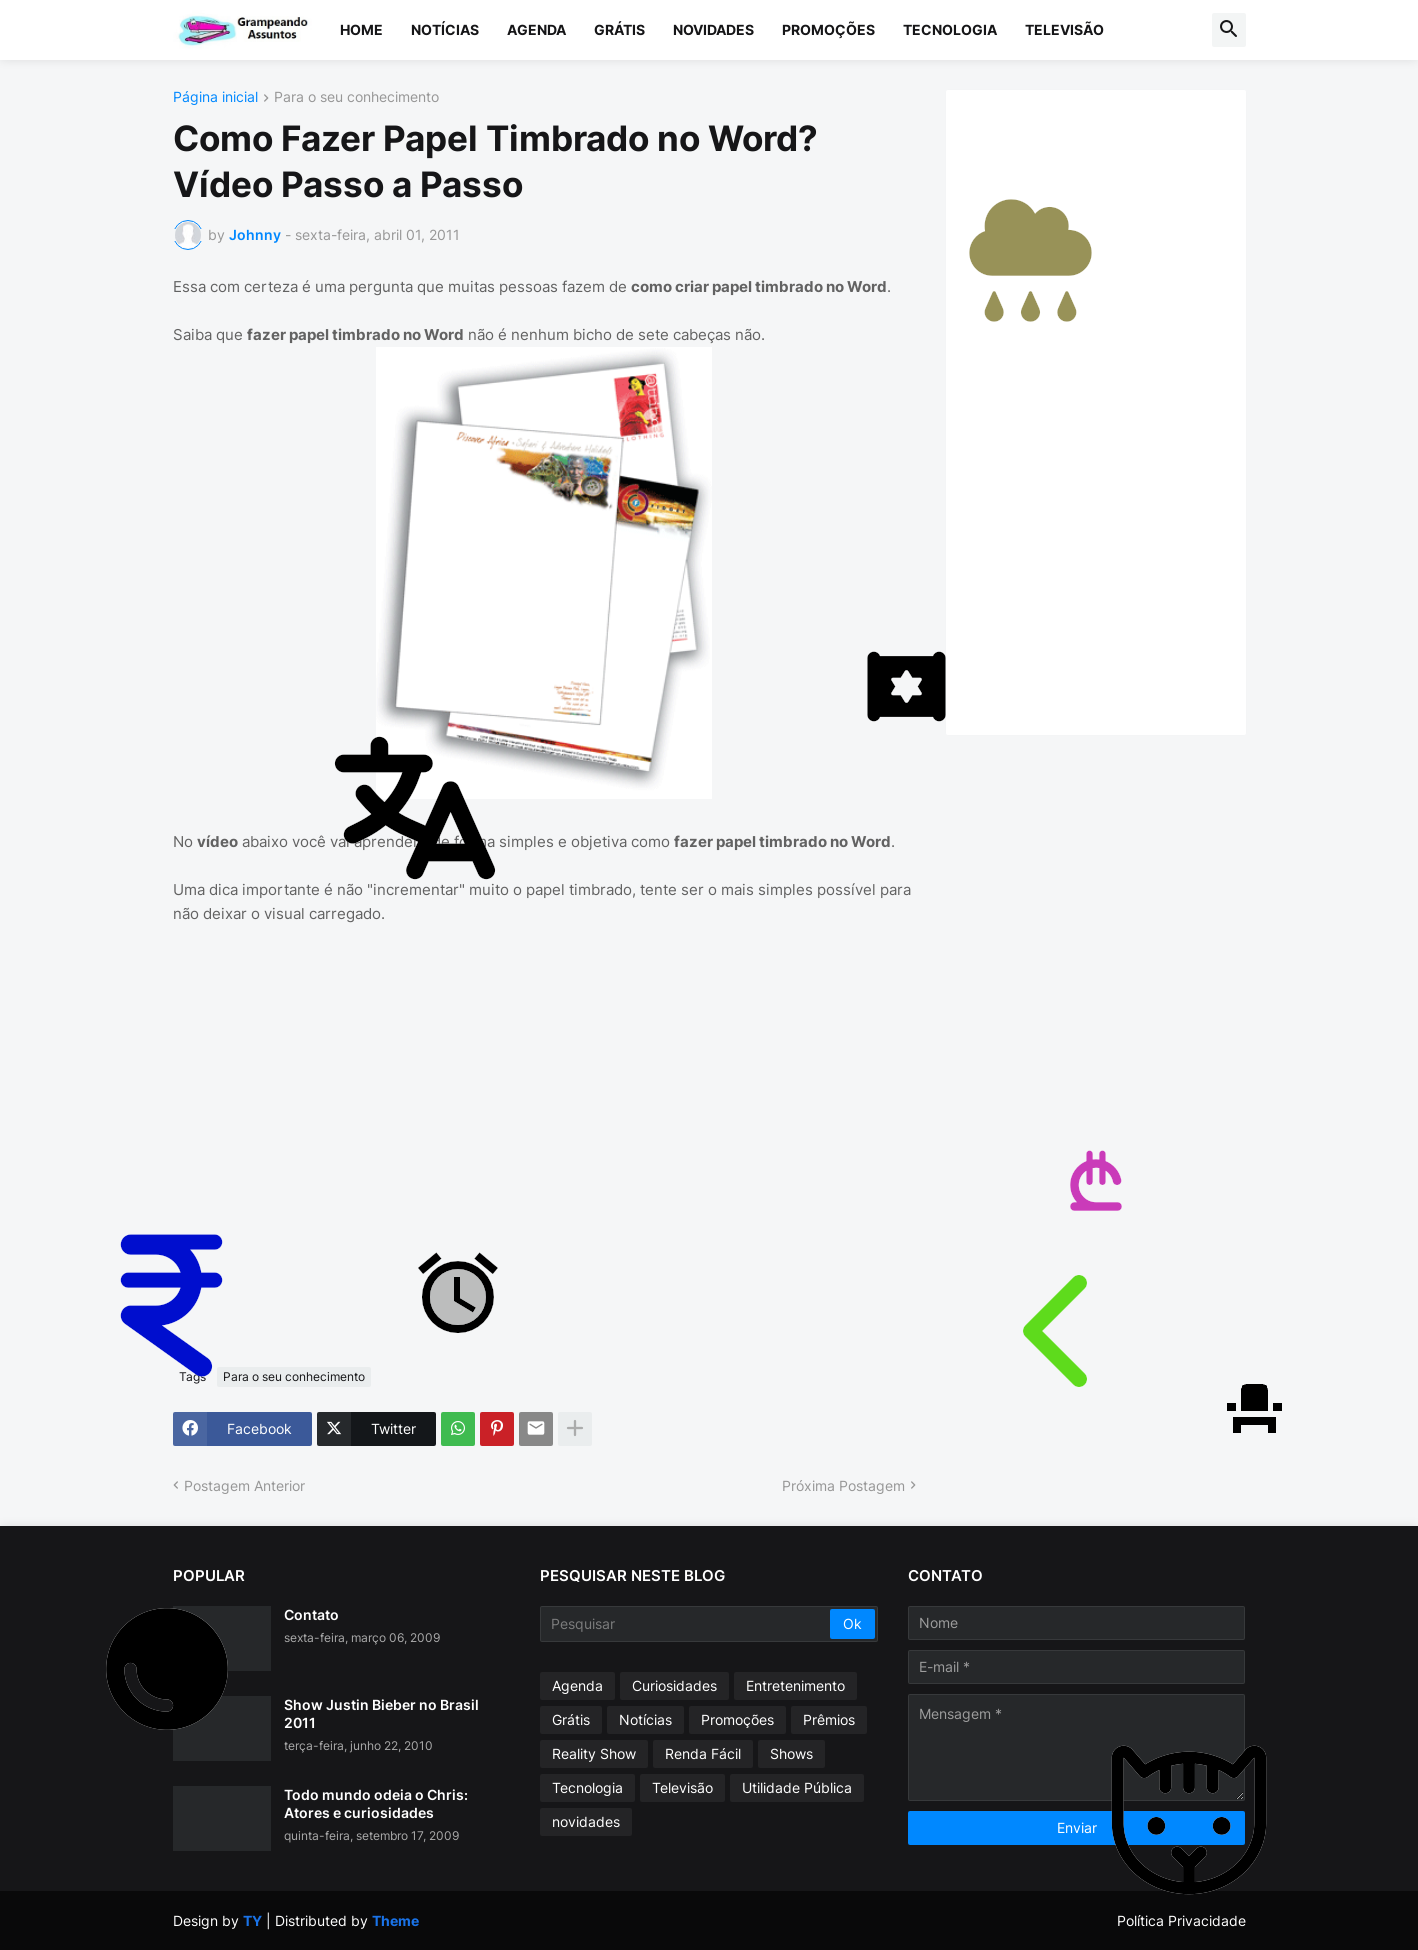  Describe the element at coordinates (906, 686) in the screenshot. I see `access jewish religious texts or torah content` at that location.